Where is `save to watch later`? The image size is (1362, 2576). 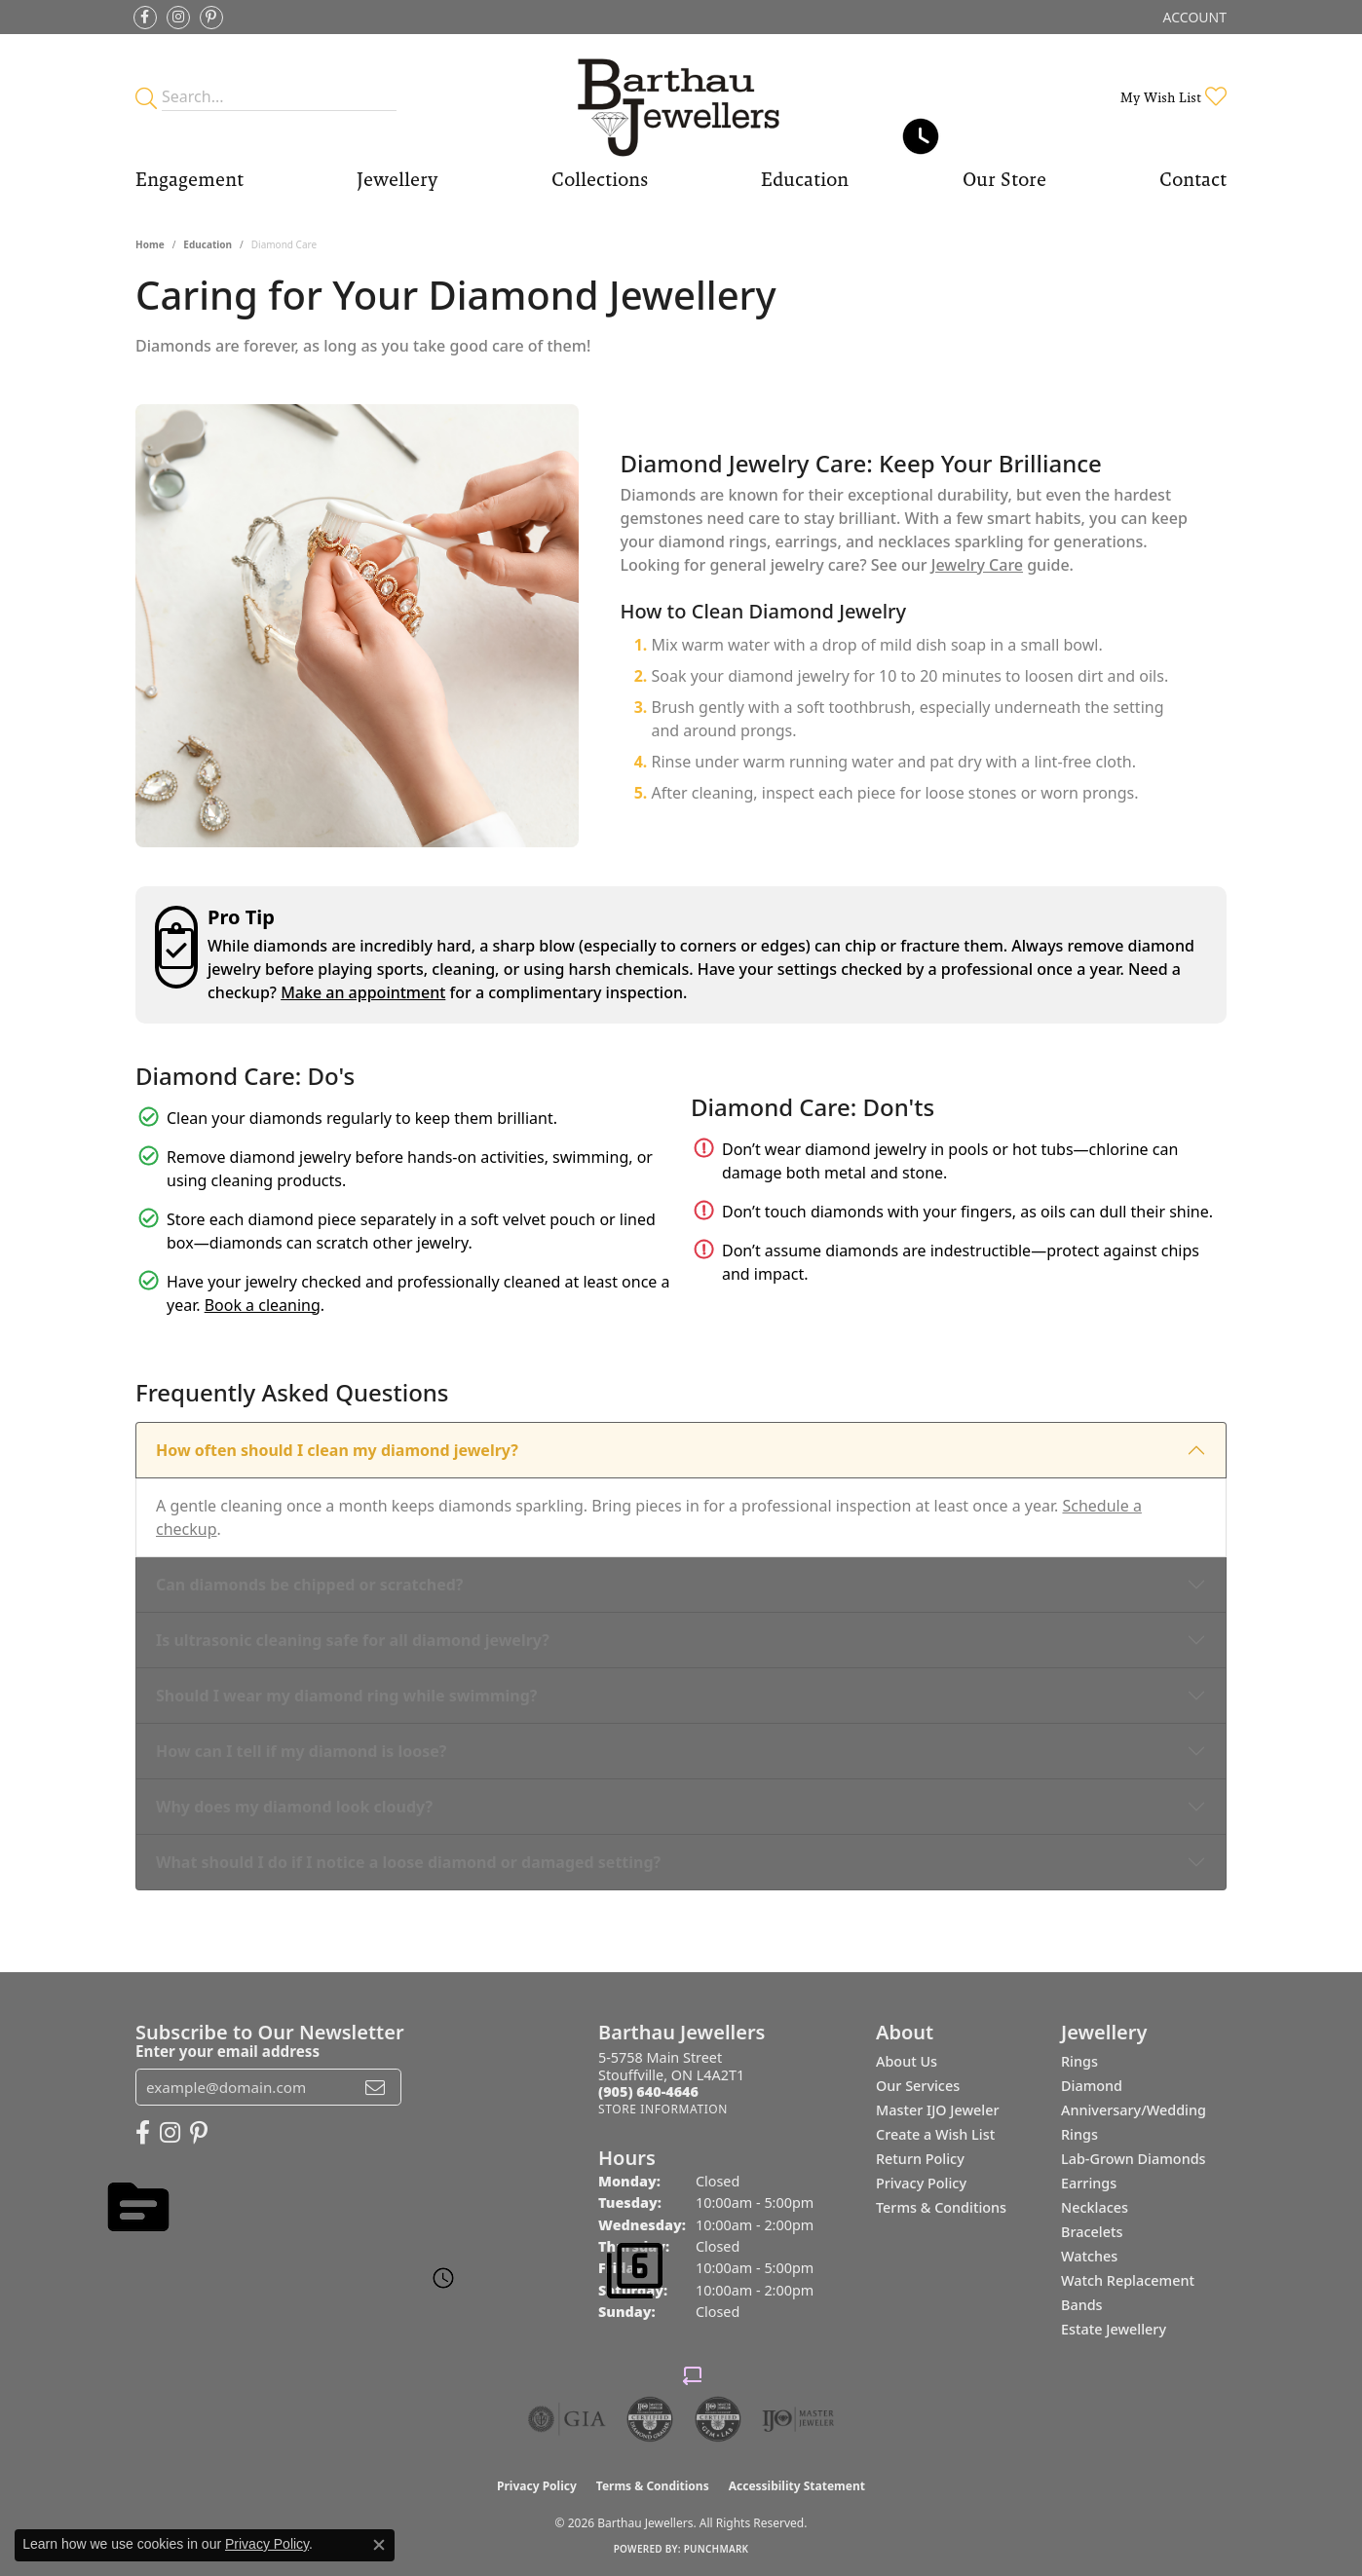
save to watch later is located at coordinates (921, 136).